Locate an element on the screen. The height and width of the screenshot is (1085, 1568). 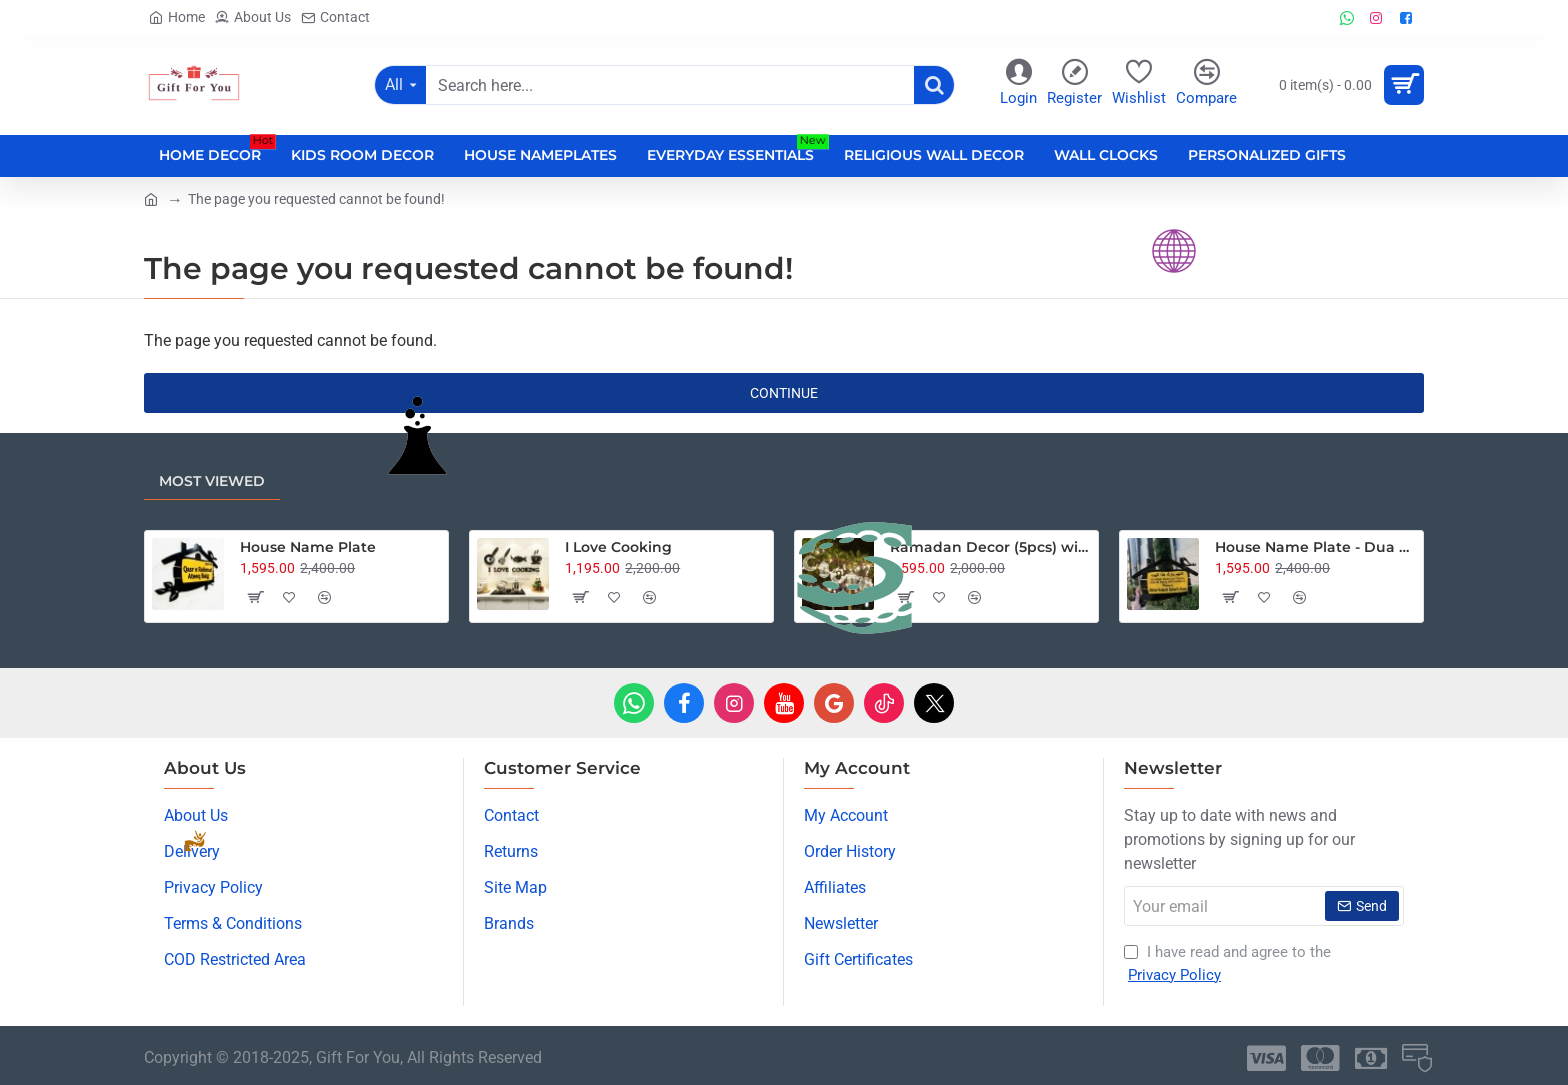
access global or international settings is located at coordinates (1174, 251).